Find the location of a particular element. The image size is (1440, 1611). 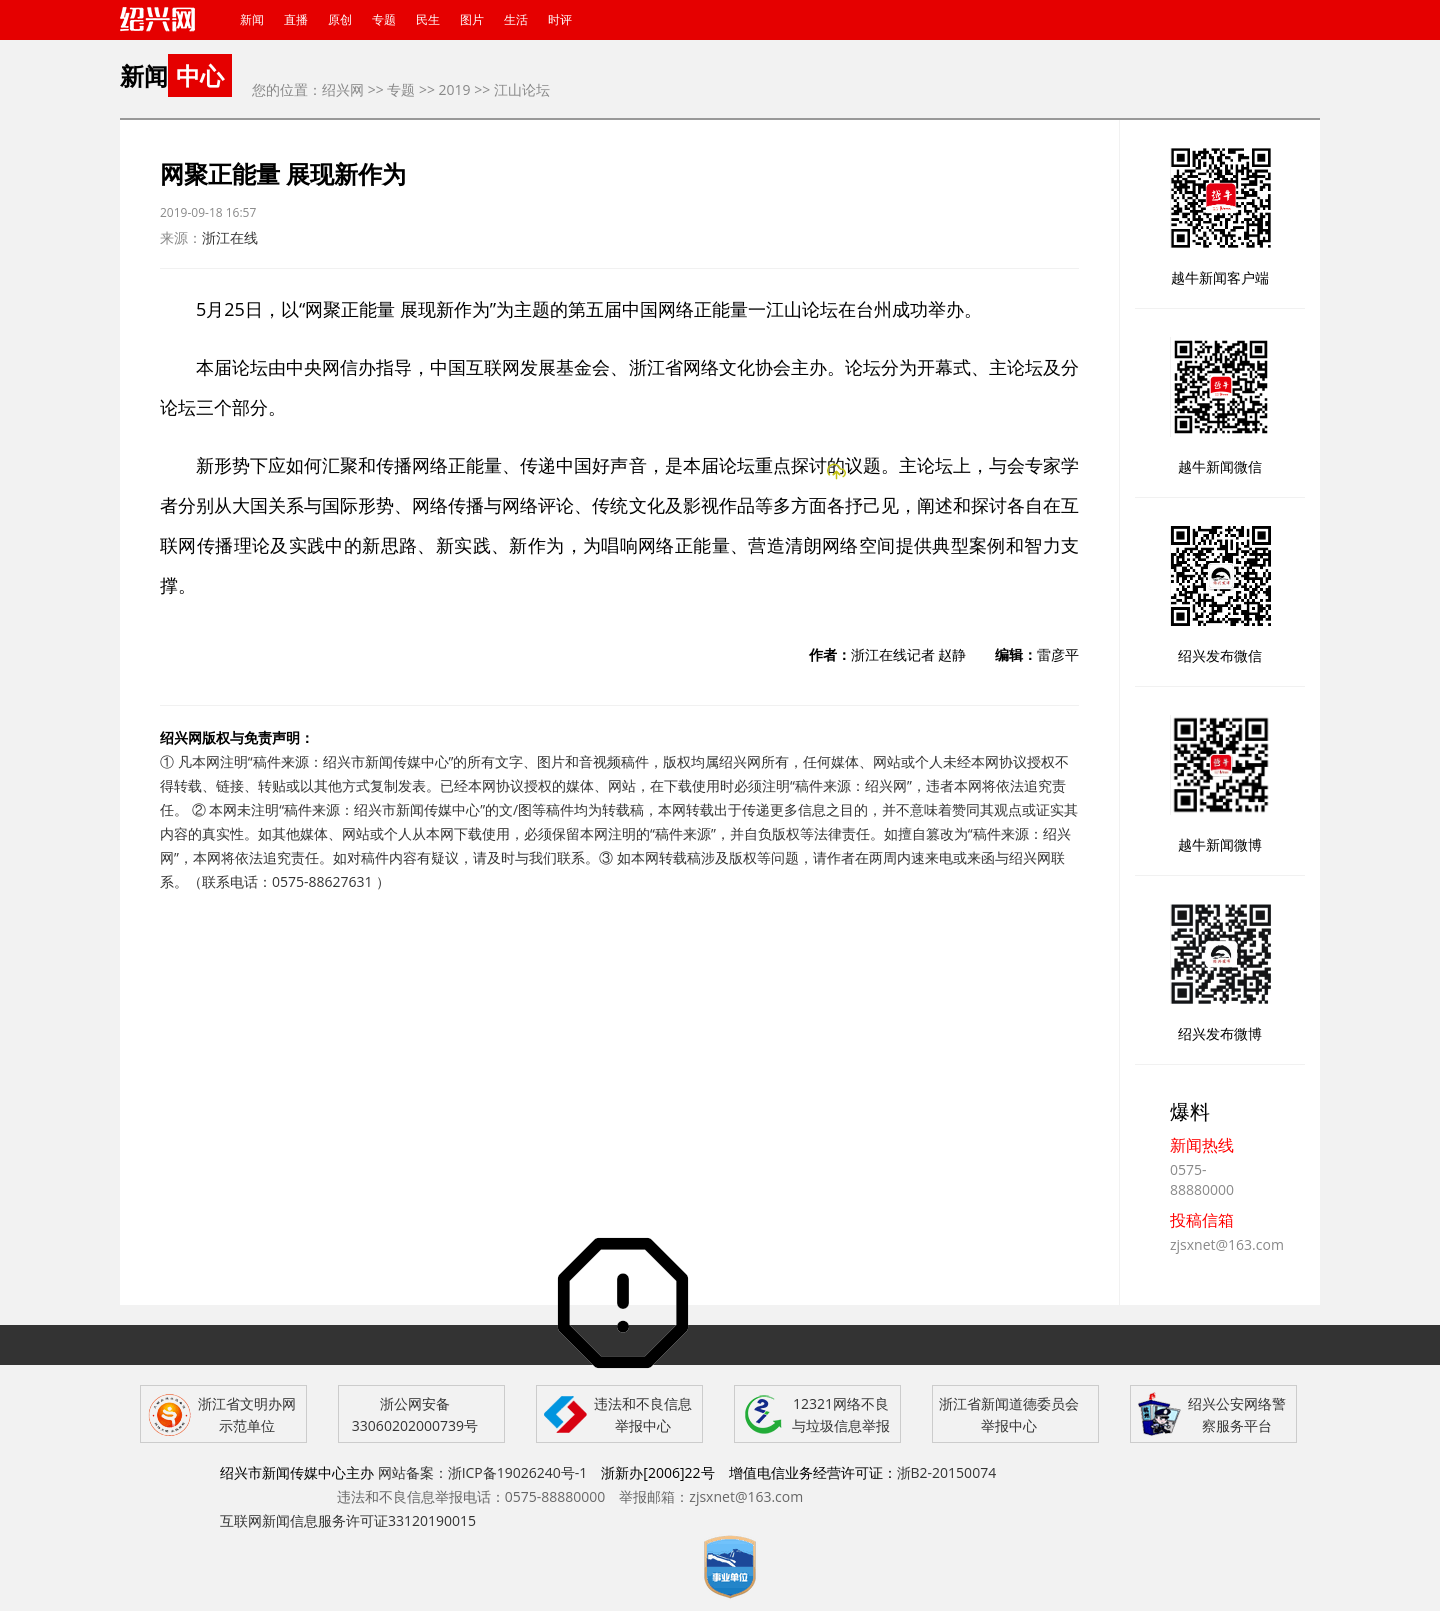

indicates a critical error or warning is located at coordinates (623, 1303).